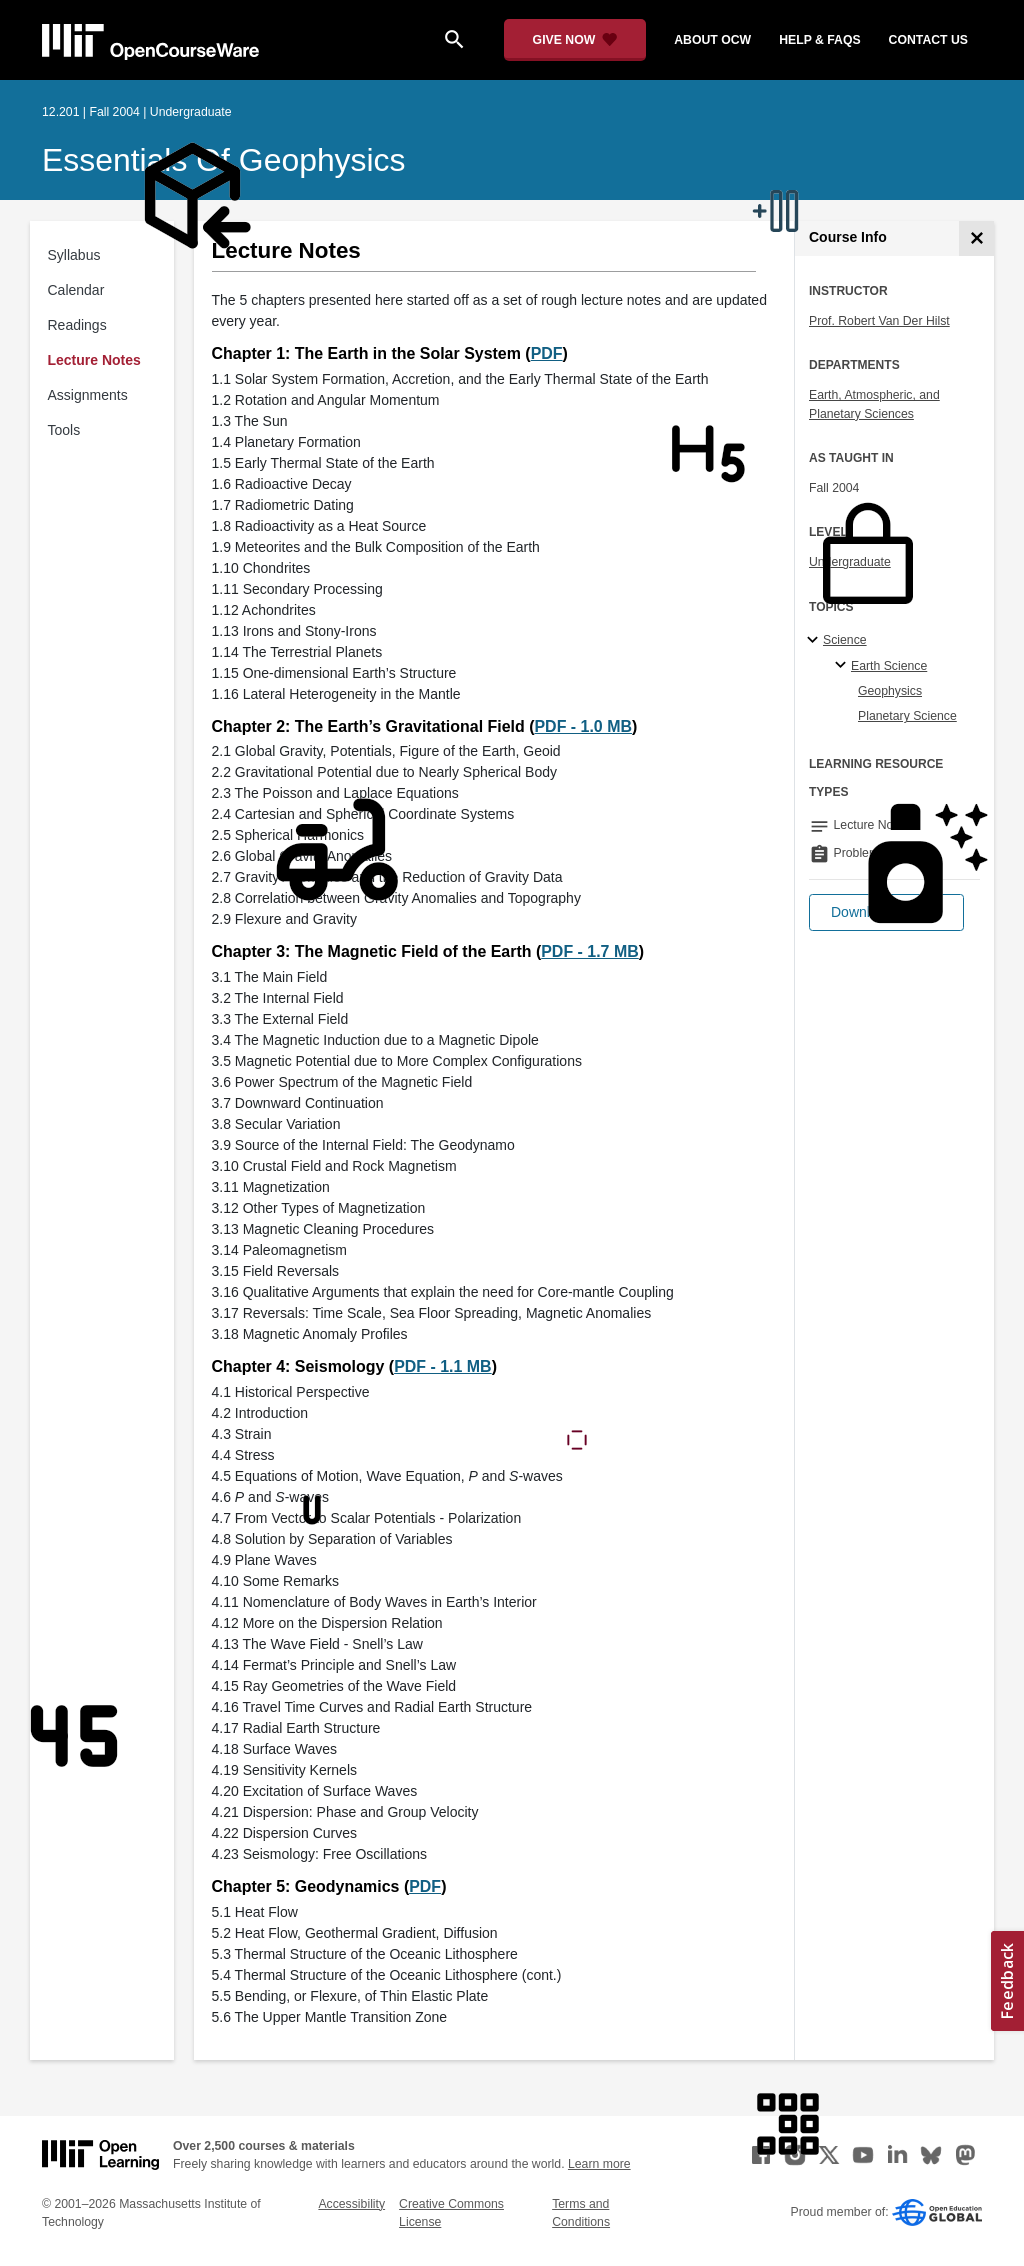  Describe the element at coordinates (312, 1510) in the screenshot. I see `indicates an item starting with the letter u` at that location.